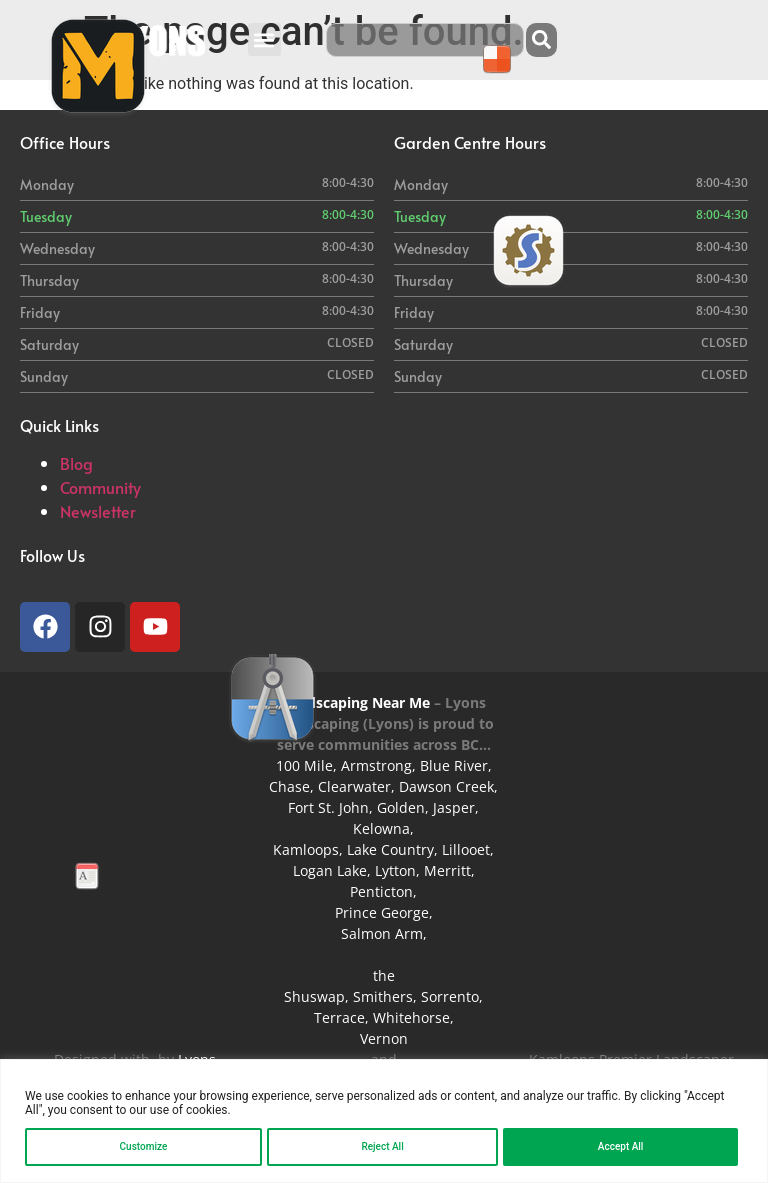  What do you see at coordinates (528, 250) in the screenshot?
I see `open slade editor application` at bounding box center [528, 250].